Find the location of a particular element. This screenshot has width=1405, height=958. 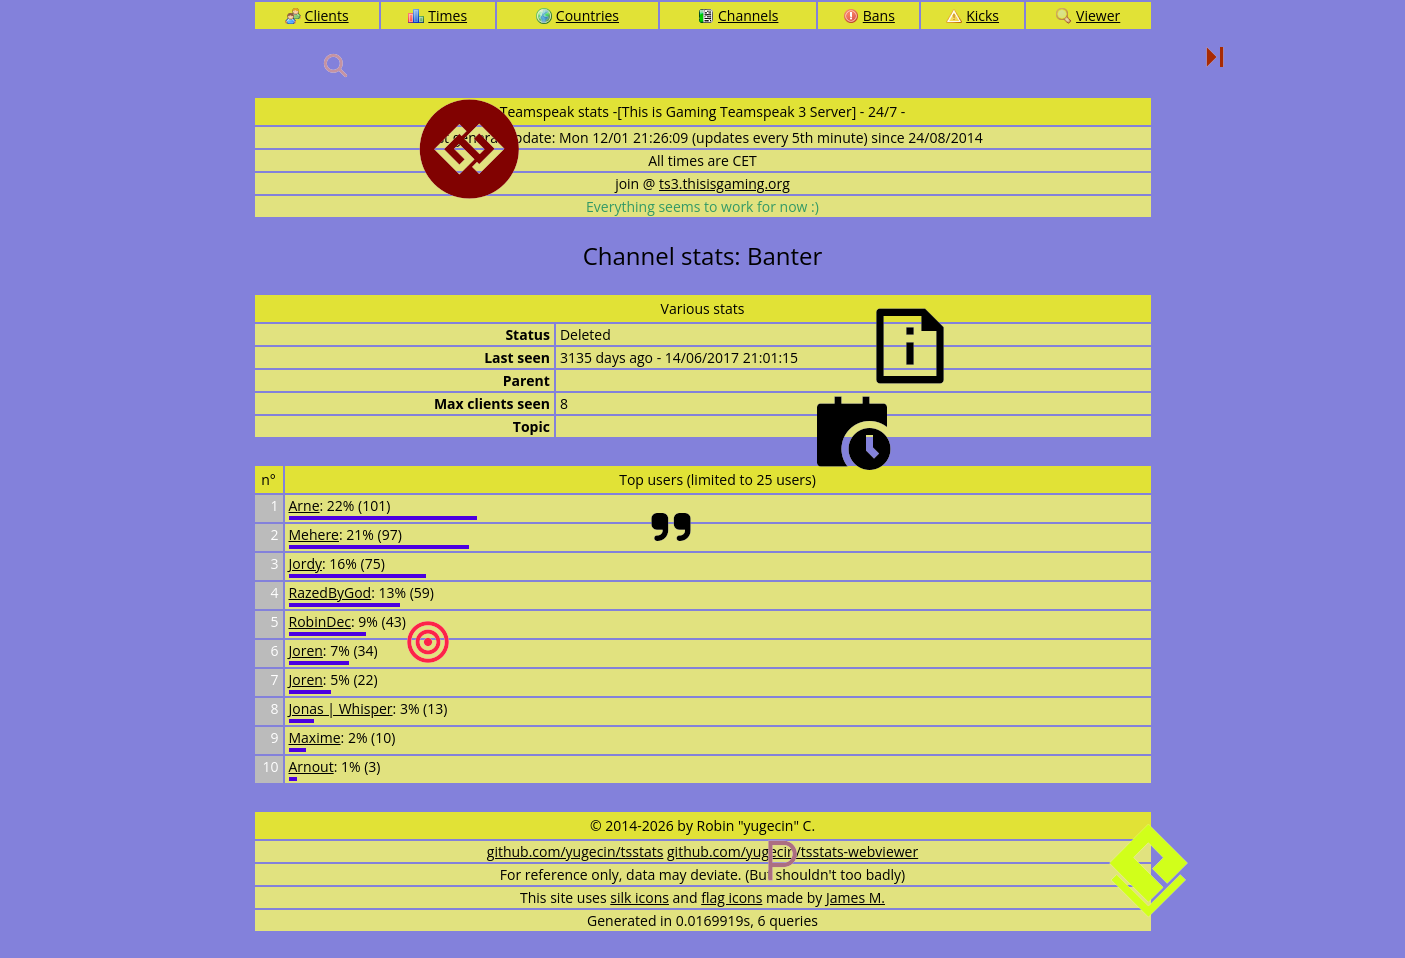

activate focus mode is located at coordinates (428, 642).